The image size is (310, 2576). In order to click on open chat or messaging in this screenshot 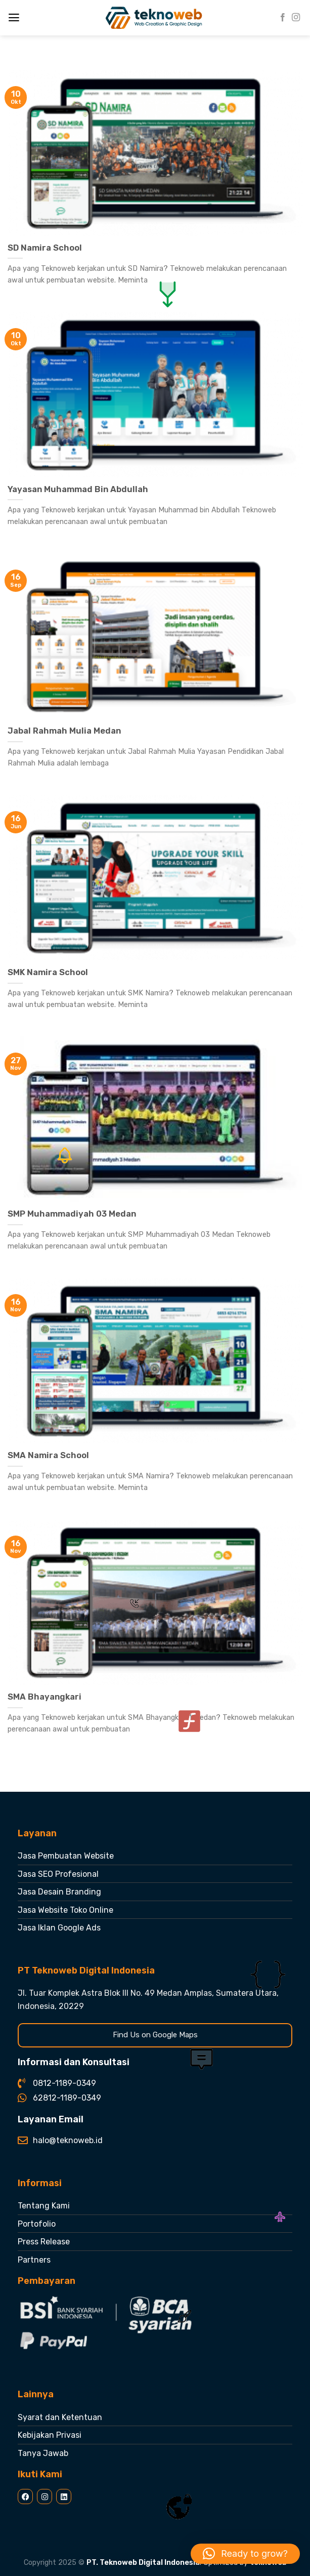, I will do `click(201, 2058)`.